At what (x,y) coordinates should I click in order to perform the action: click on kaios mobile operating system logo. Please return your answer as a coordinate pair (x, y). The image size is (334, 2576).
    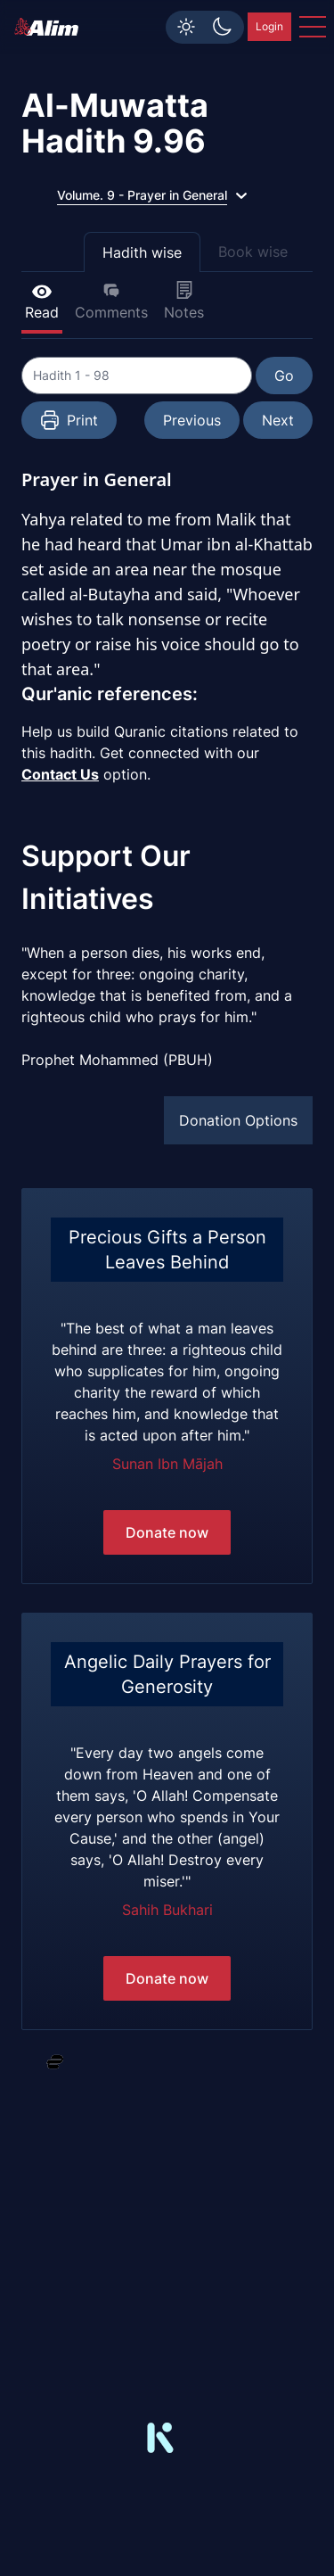
    Looking at the image, I should click on (160, 2438).